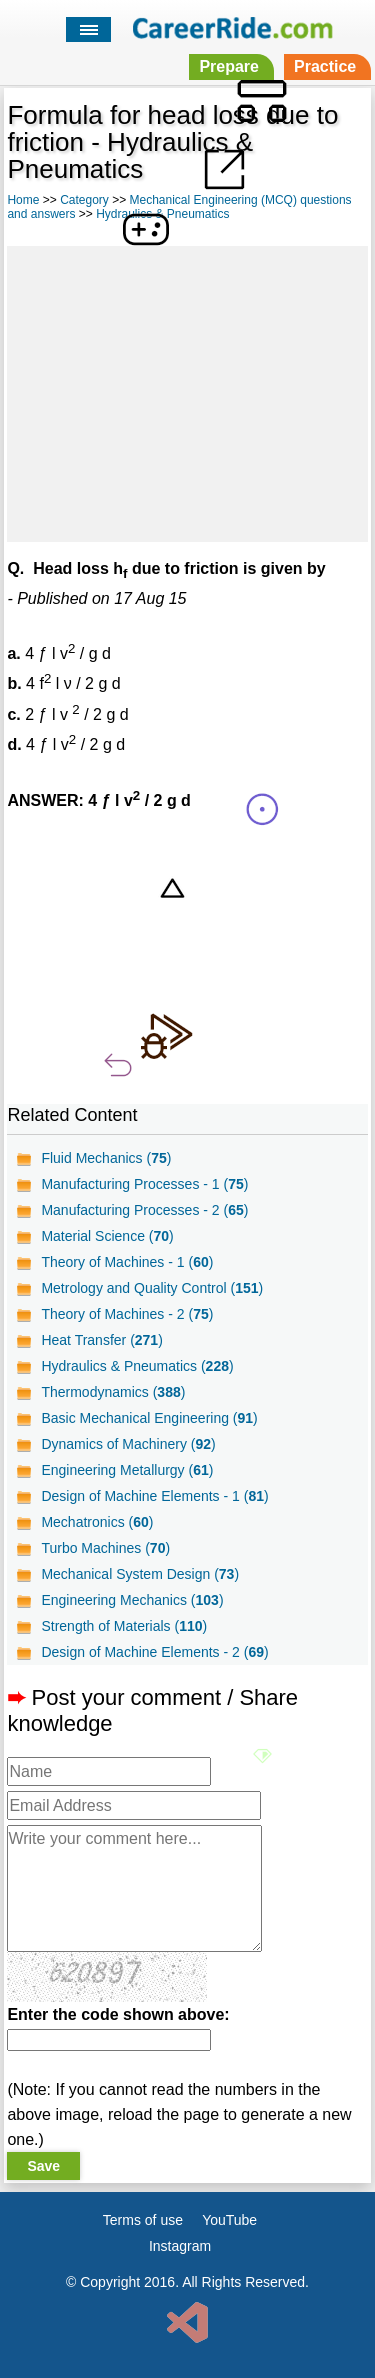 The width and height of the screenshot is (375, 2378). Describe the element at coordinates (224, 169) in the screenshot. I see `open link in a new window or tab` at that location.